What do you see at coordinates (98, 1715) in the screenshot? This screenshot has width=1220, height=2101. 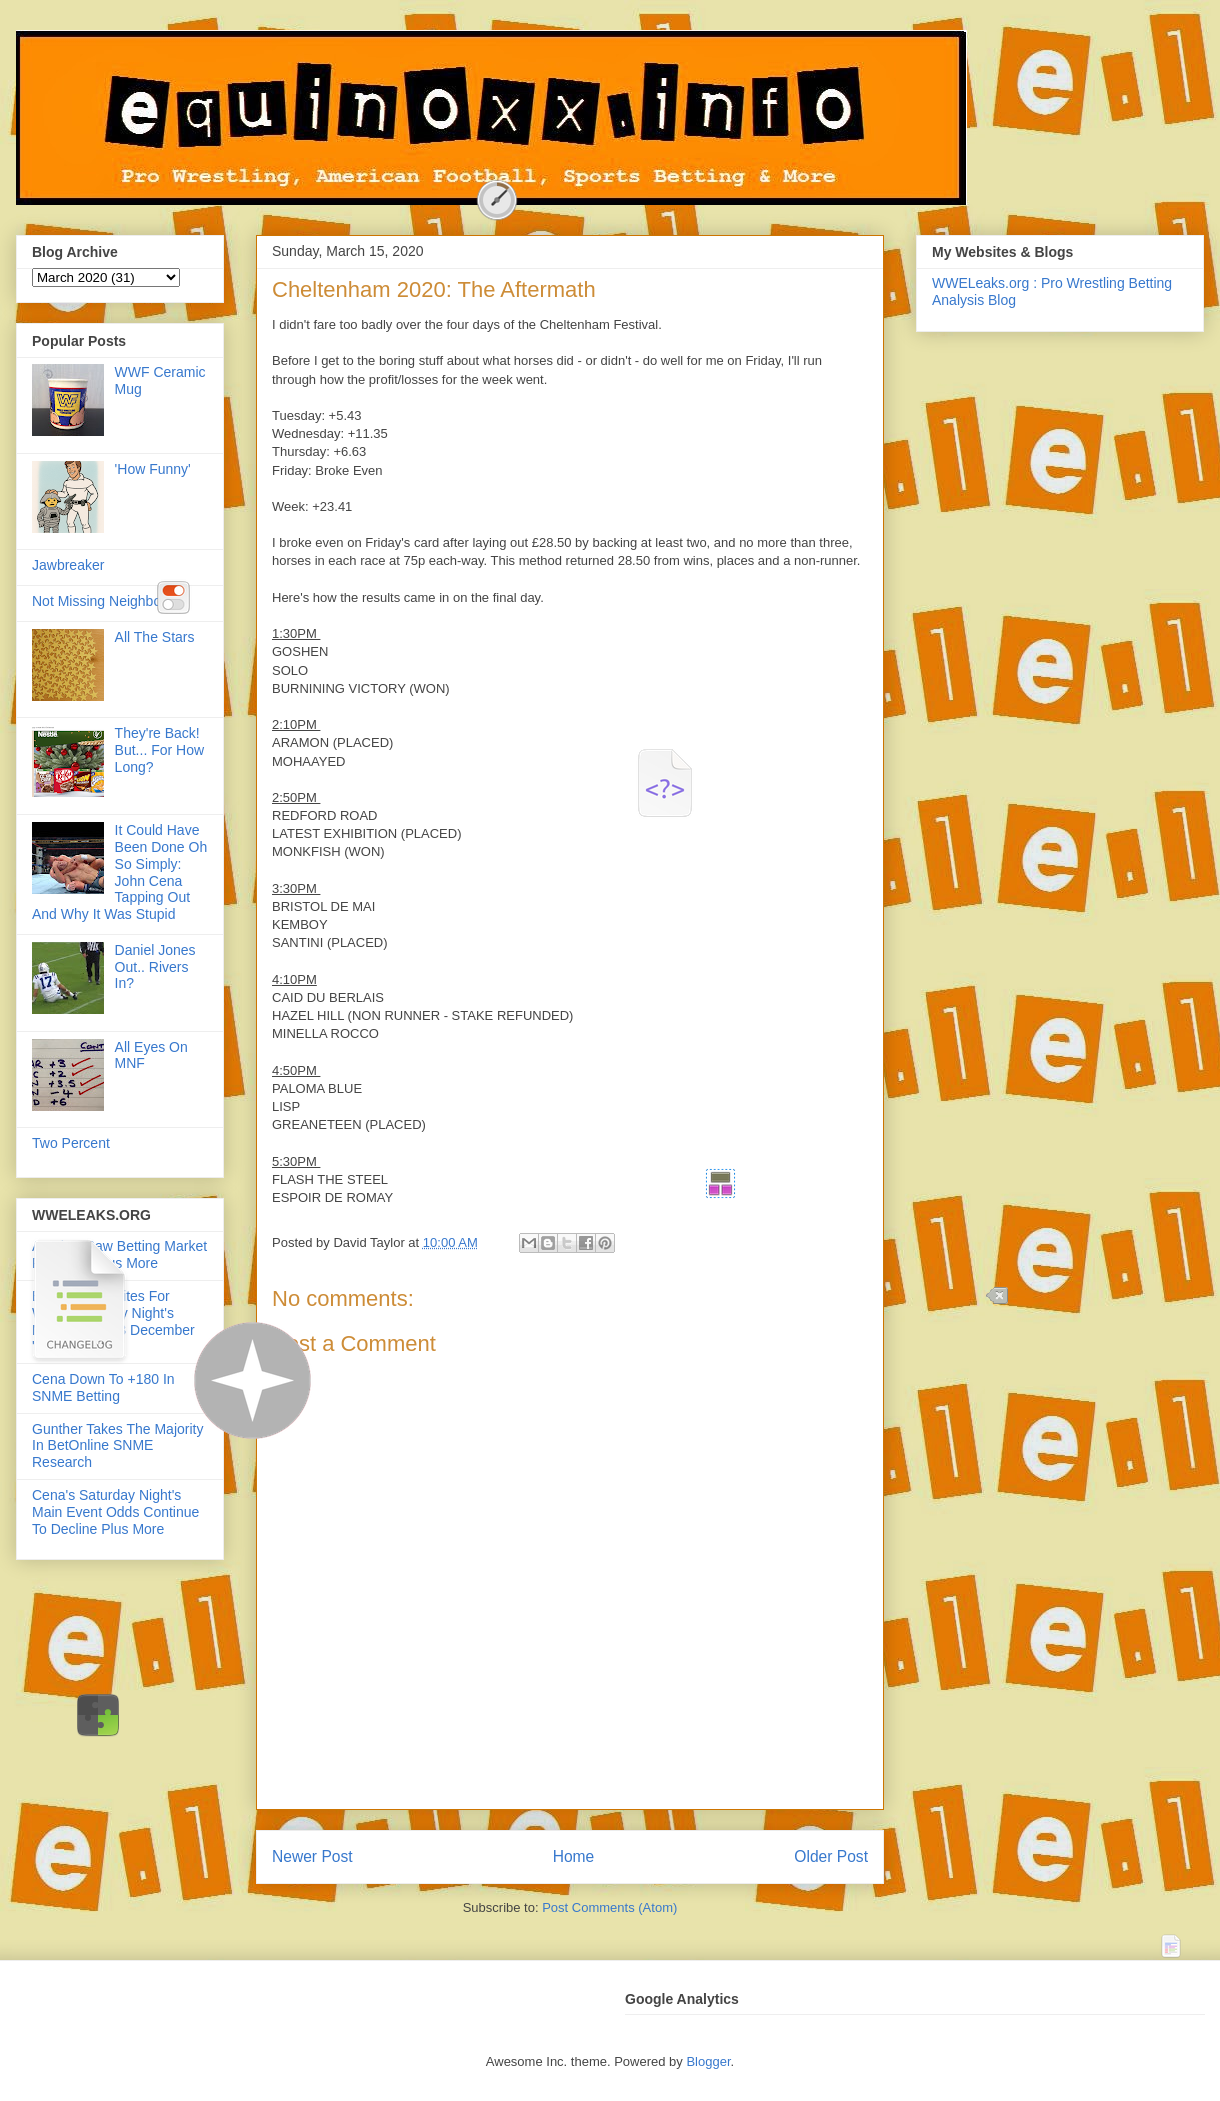 I see `open browser extensions manager` at bounding box center [98, 1715].